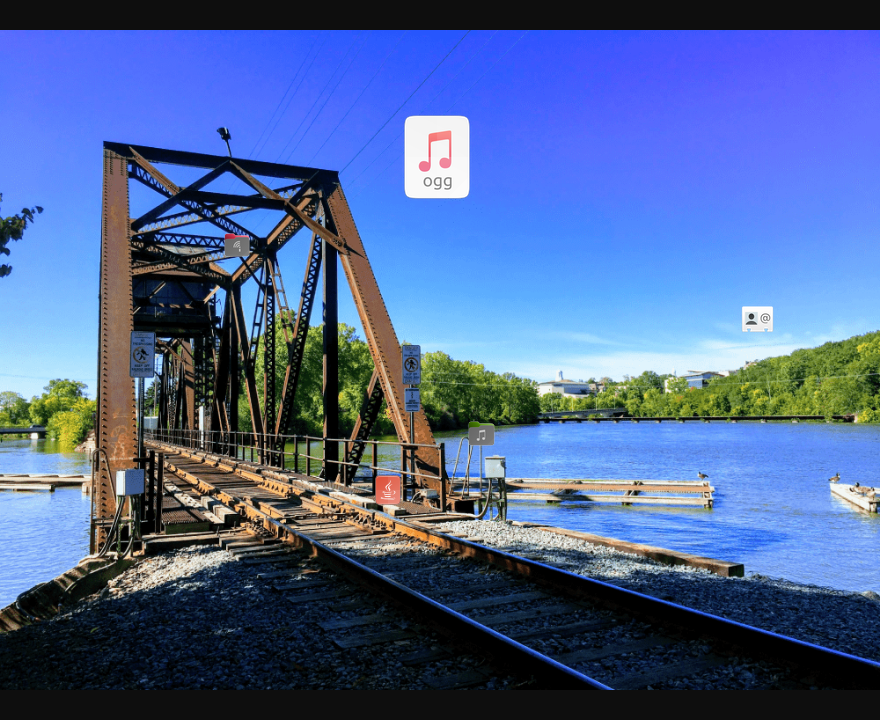  I want to click on open your music folder, so click(481, 433).